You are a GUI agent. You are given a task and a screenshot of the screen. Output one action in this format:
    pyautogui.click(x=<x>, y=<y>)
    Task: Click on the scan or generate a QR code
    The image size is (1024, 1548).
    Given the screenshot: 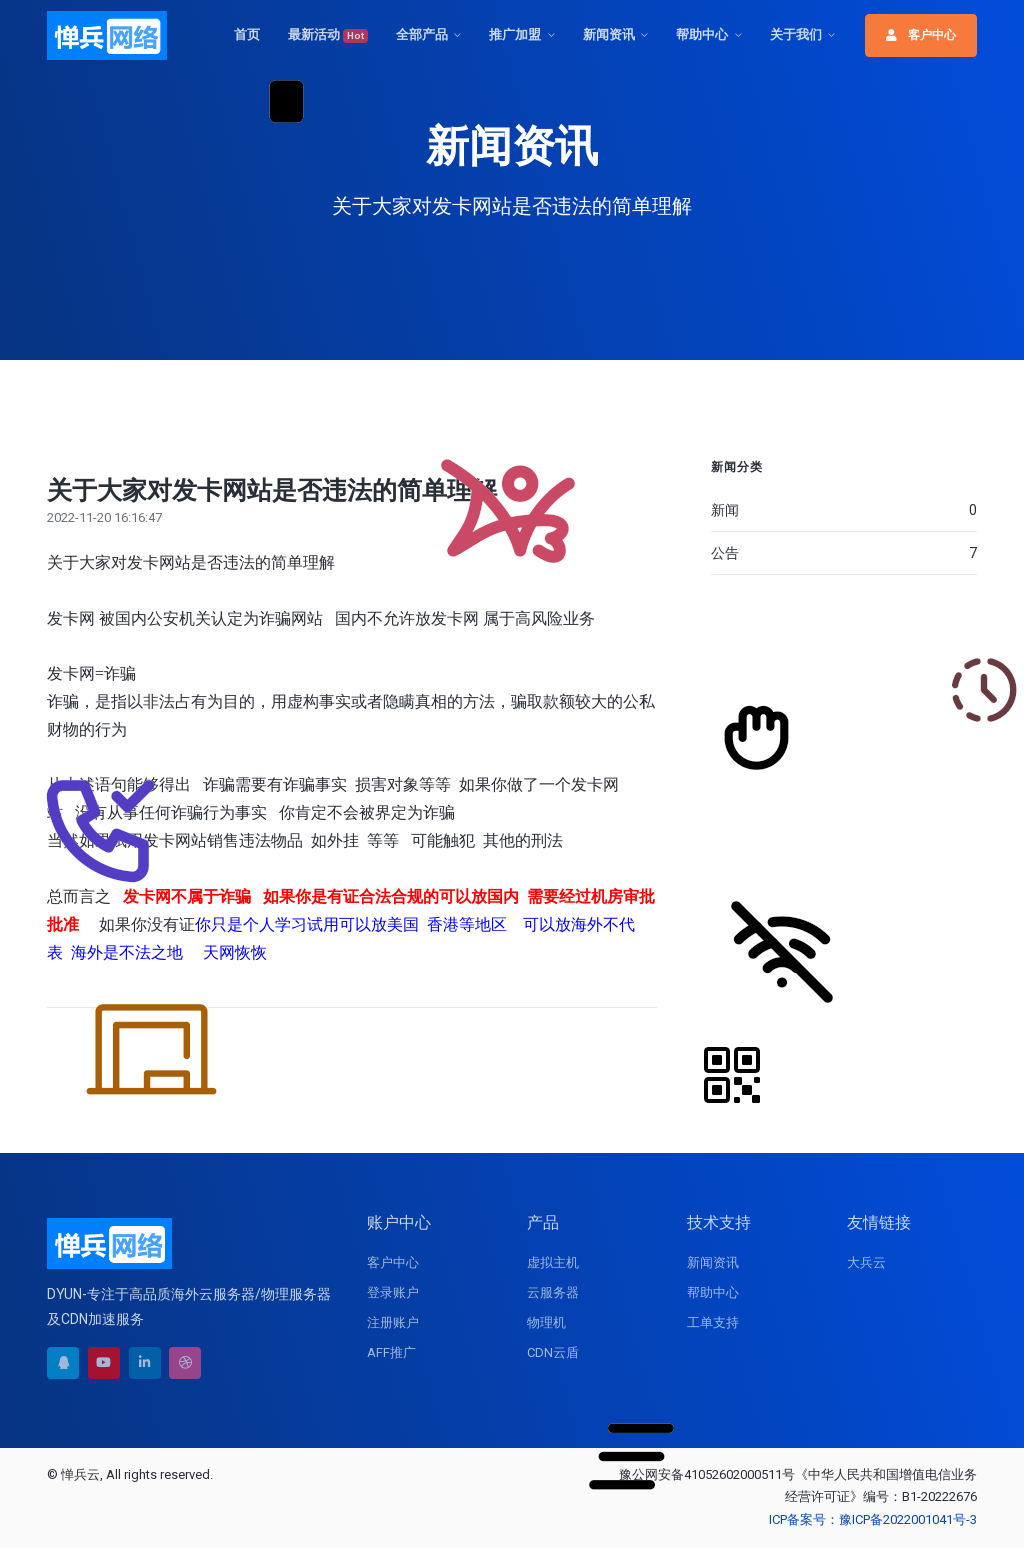 What is the action you would take?
    pyautogui.click(x=732, y=1075)
    